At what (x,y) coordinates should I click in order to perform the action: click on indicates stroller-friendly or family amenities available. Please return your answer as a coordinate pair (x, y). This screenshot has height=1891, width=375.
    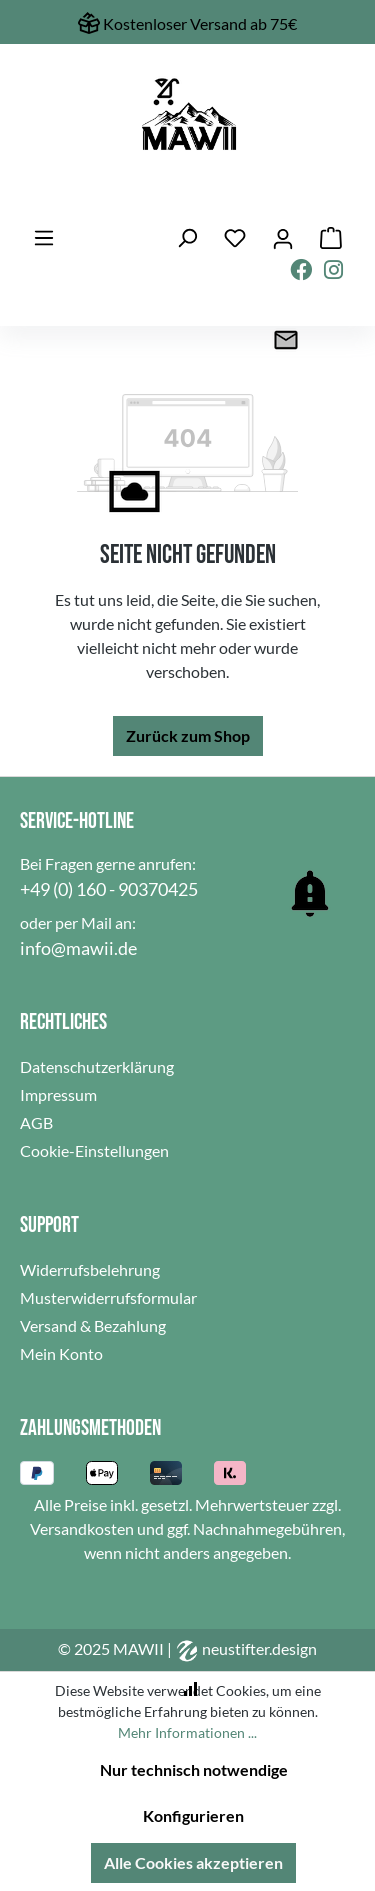
    Looking at the image, I should click on (165, 91).